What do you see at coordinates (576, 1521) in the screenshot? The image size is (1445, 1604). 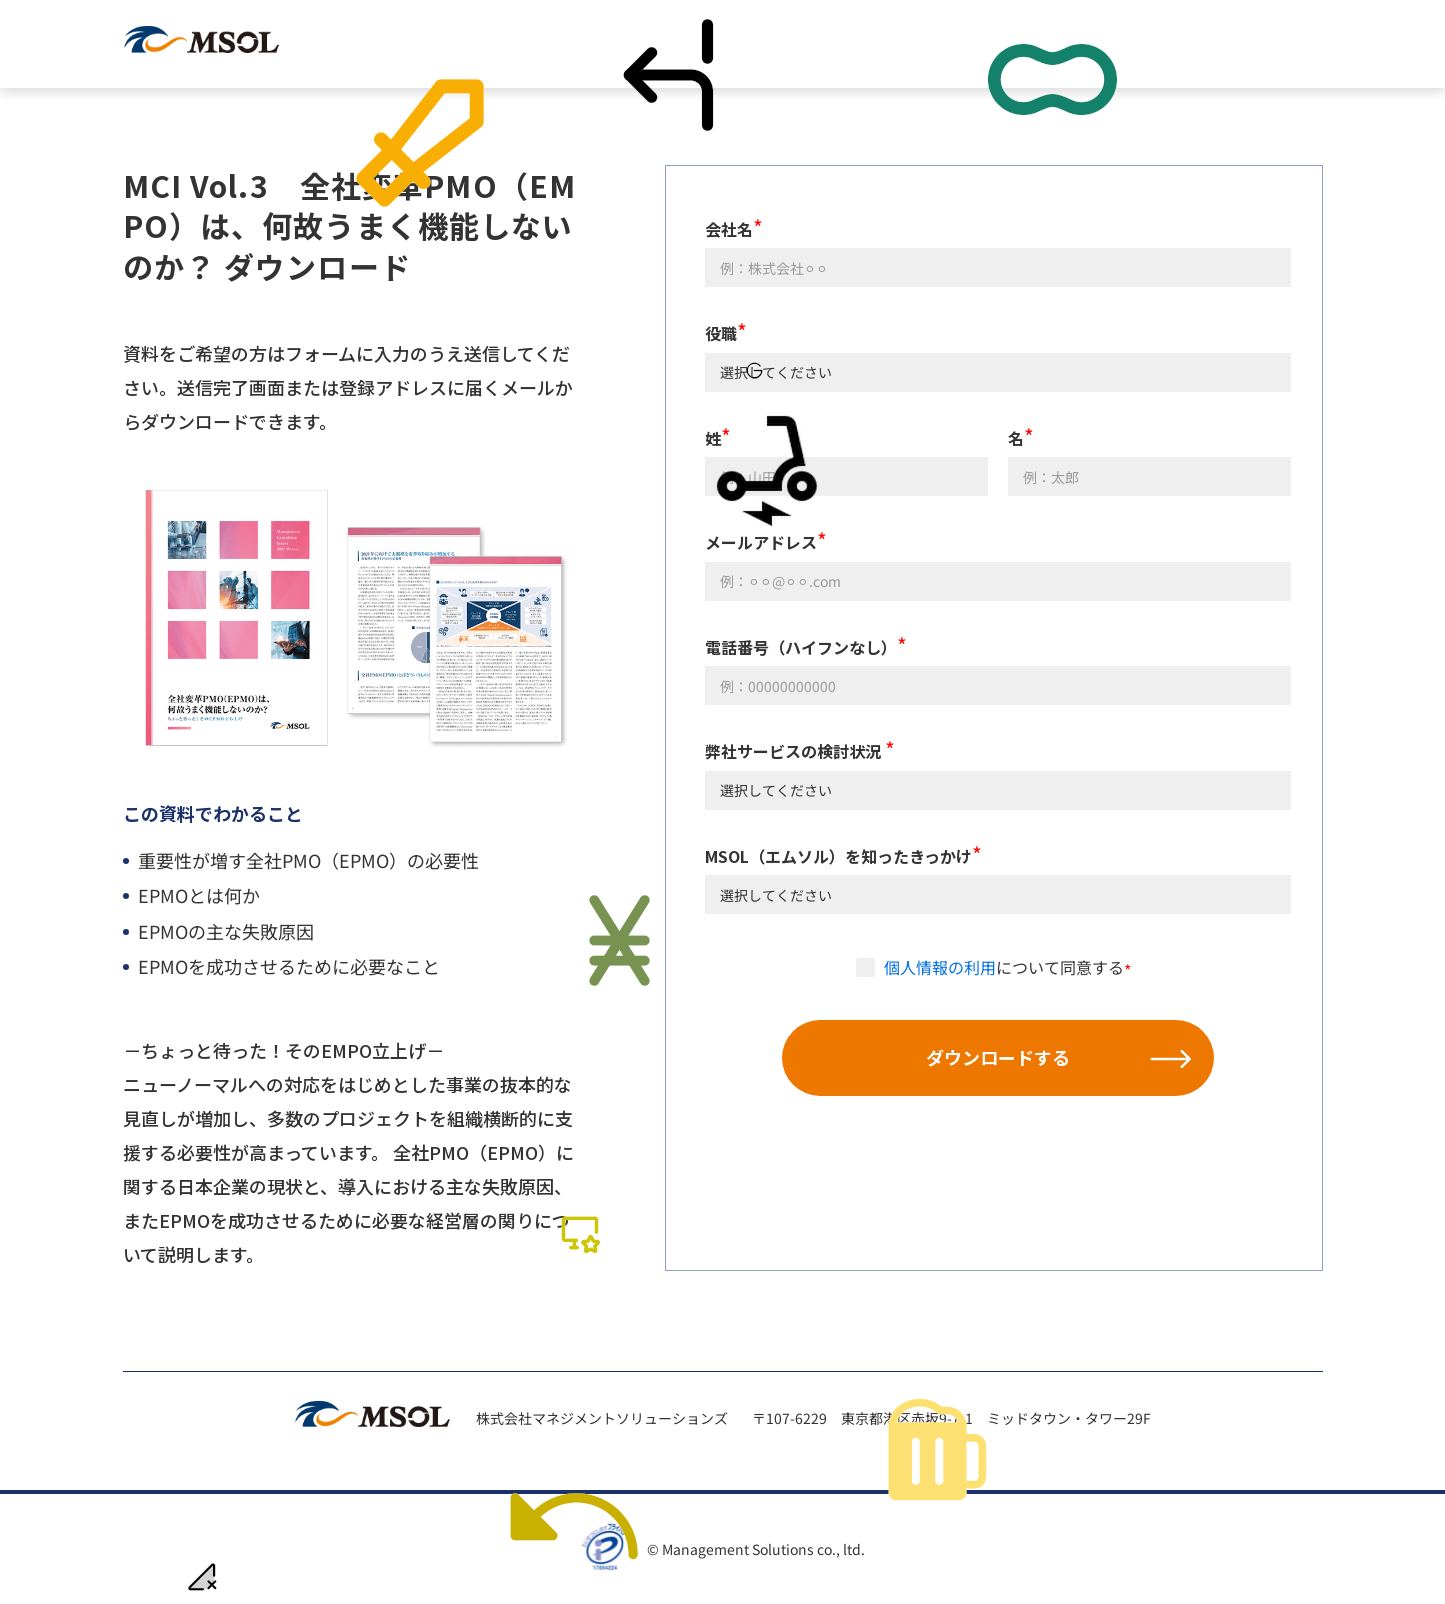 I see `undo last action` at bounding box center [576, 1521].